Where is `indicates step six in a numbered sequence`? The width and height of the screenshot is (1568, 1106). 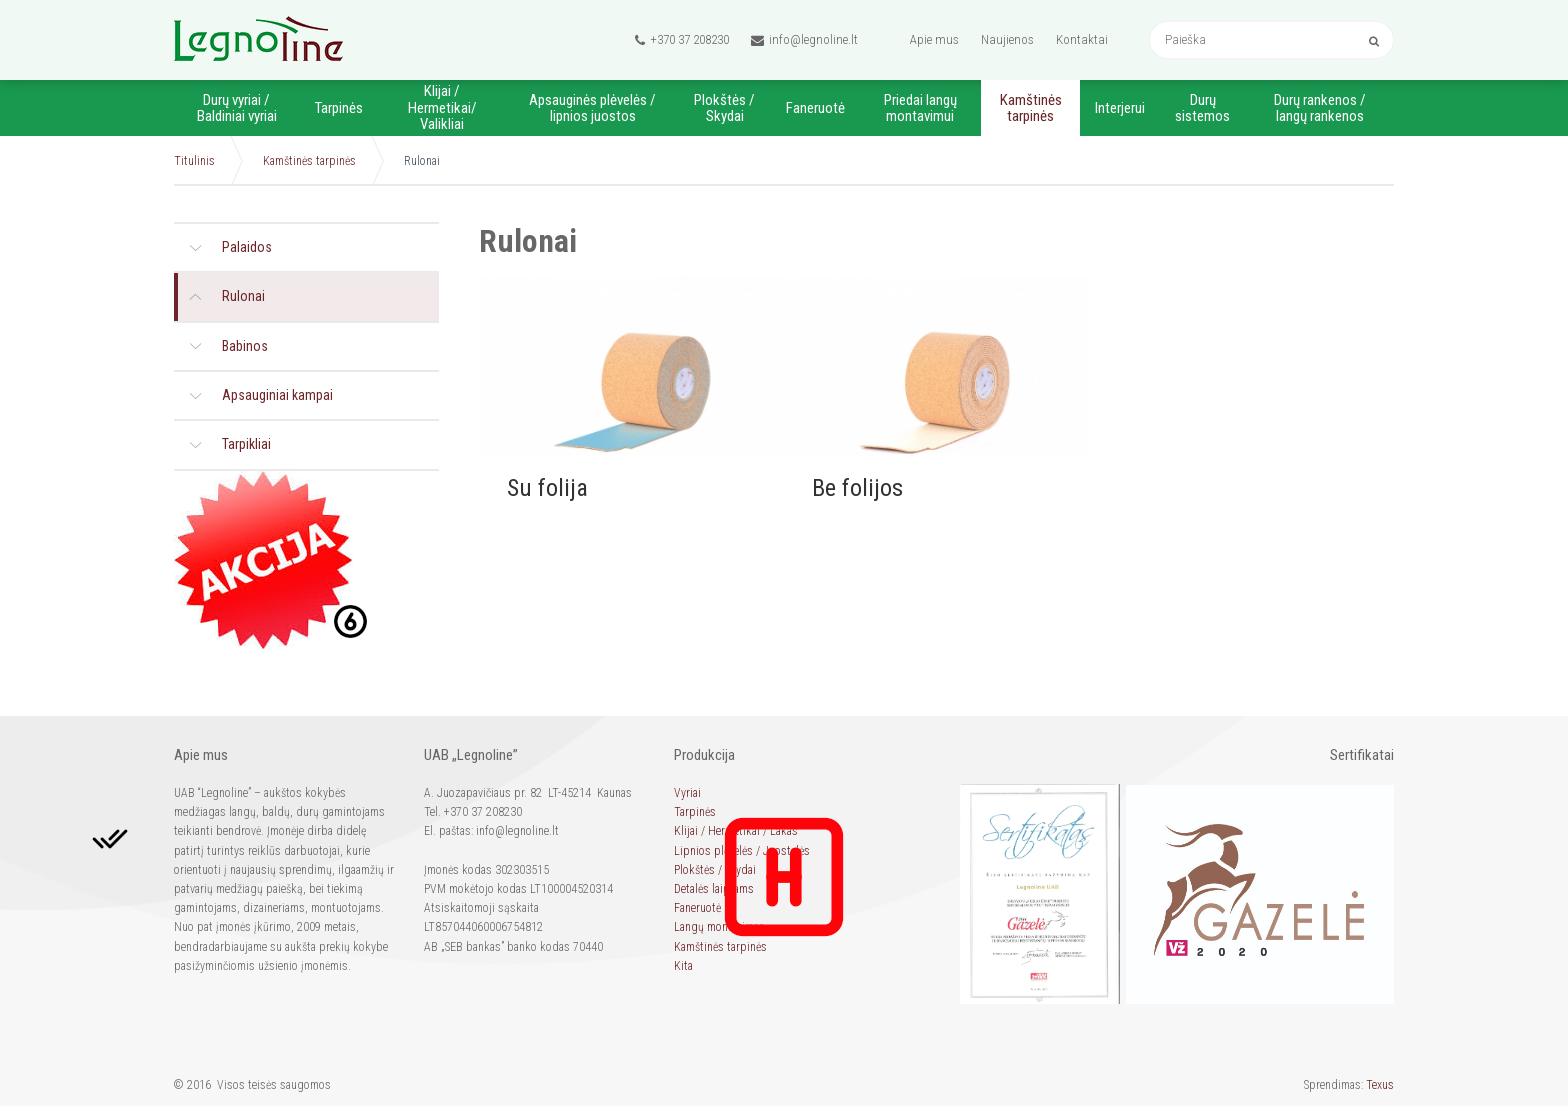 indicates step six in a numbered sequence is located at coordinates (350, 621).